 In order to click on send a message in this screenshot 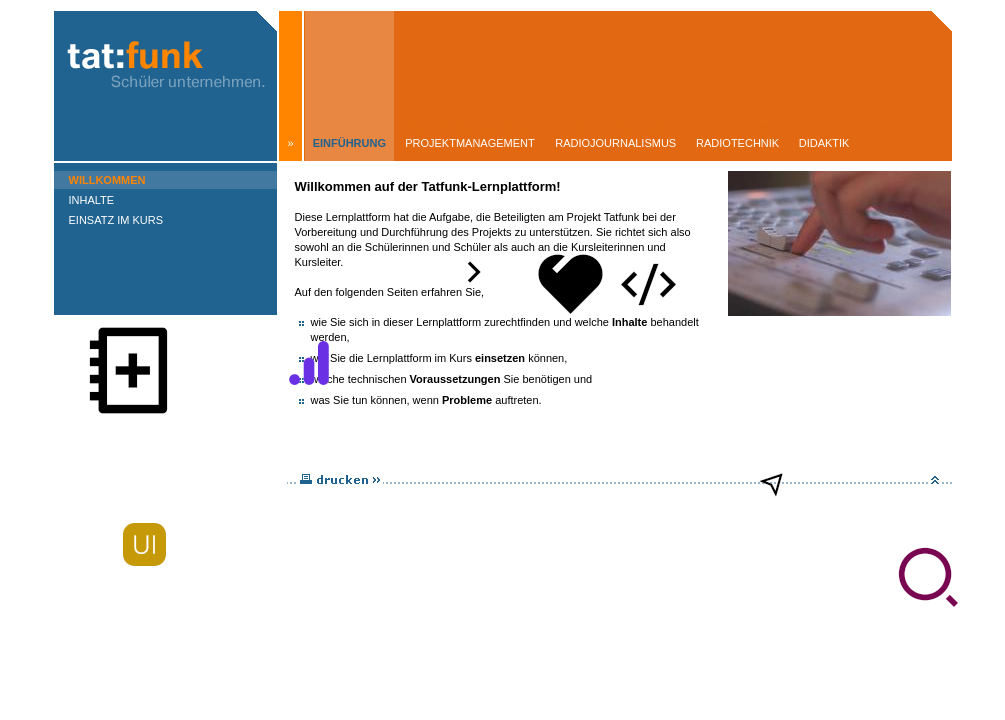, I will do `click(771, 484)`.